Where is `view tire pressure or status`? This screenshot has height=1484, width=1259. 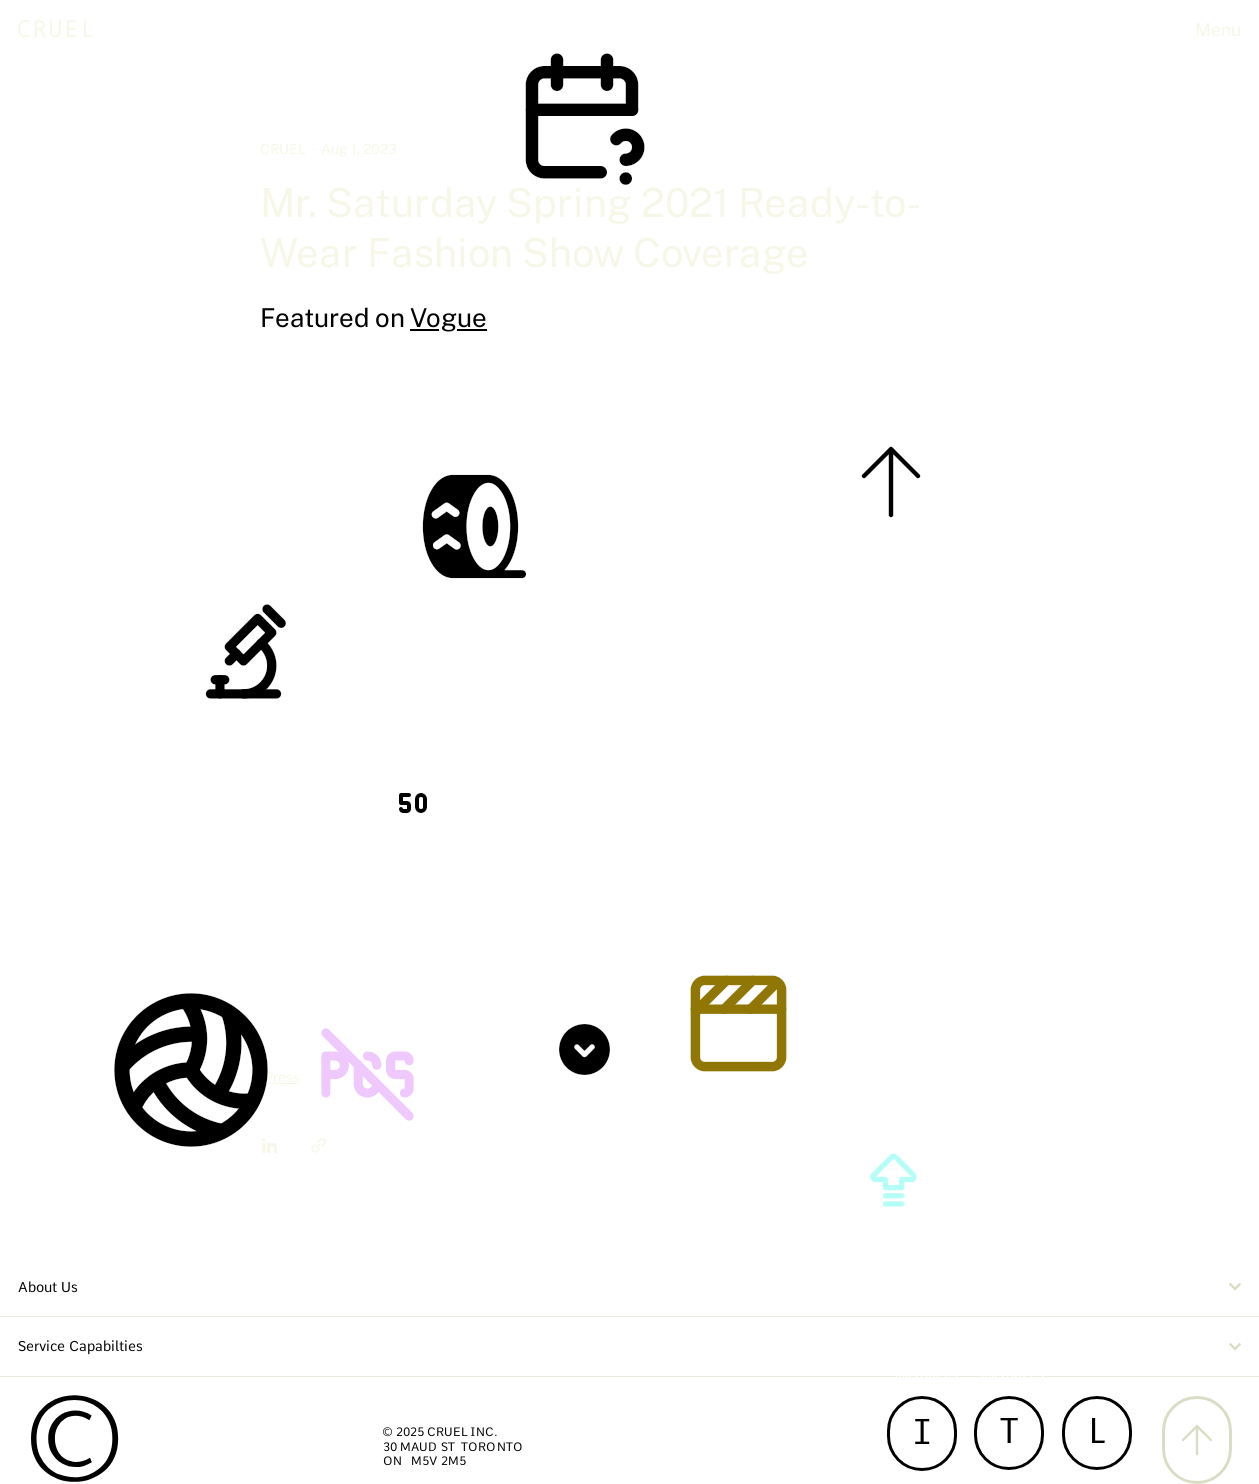
view tire pressure or status is located at coordinates (470, 526).